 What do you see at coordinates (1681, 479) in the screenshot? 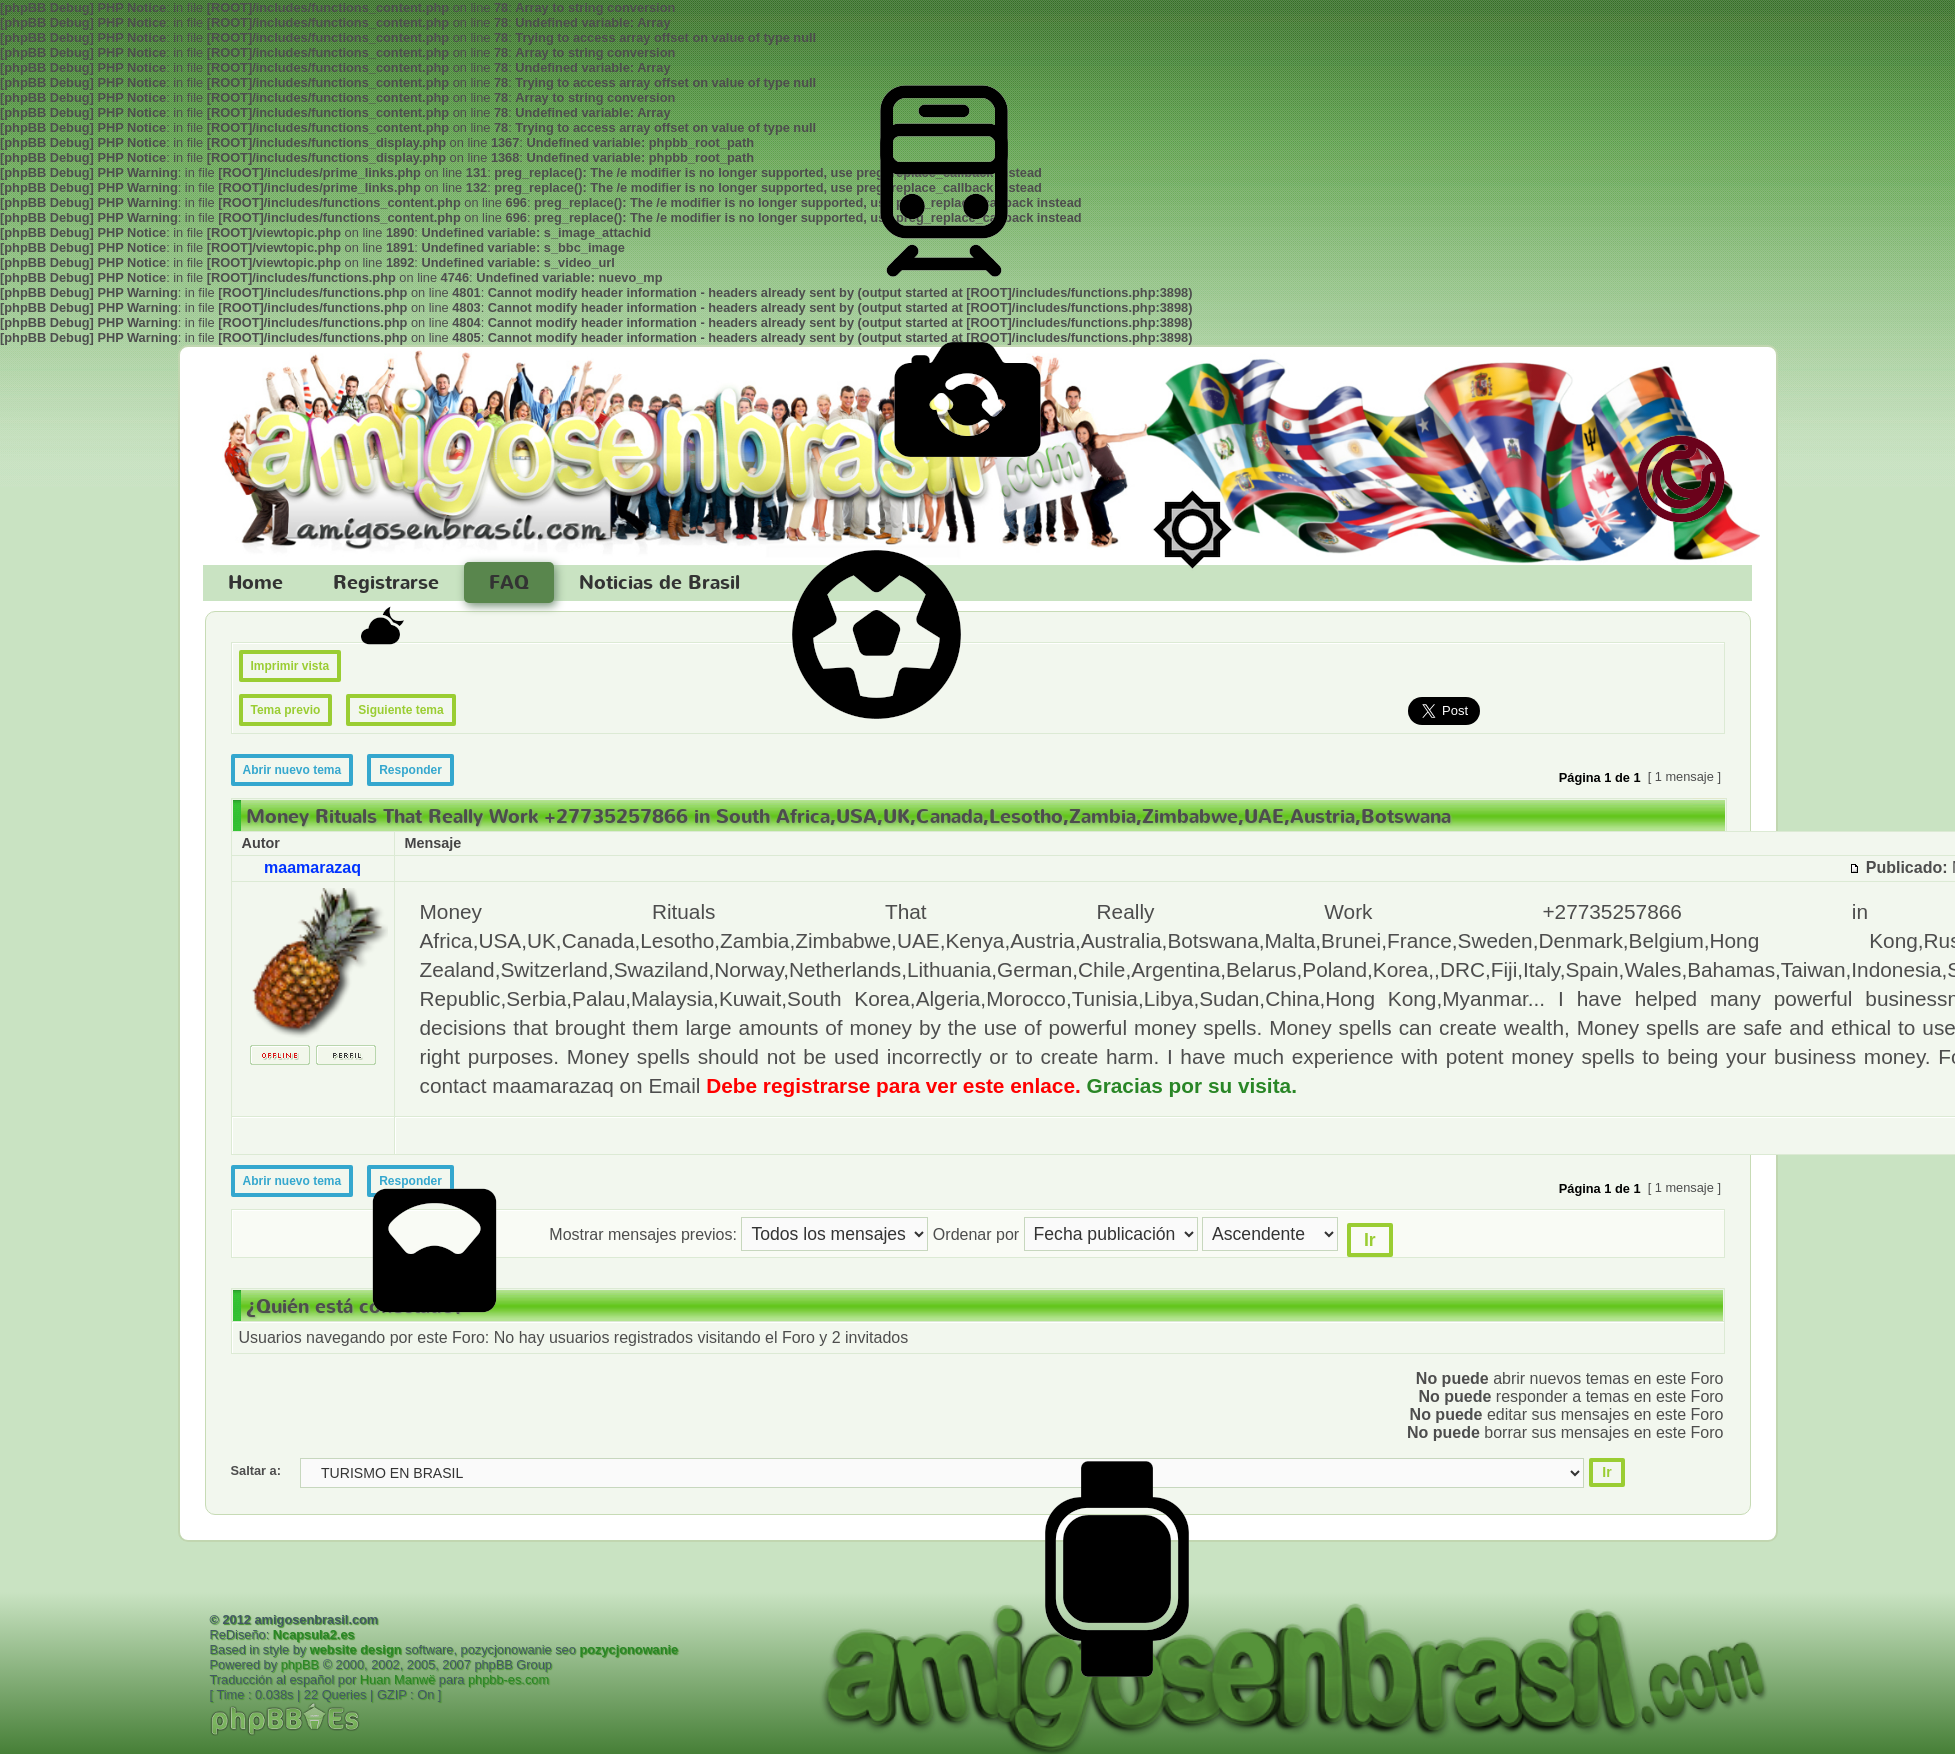
I see `open Cinema 4D application` at bounding box center [1681, 479].